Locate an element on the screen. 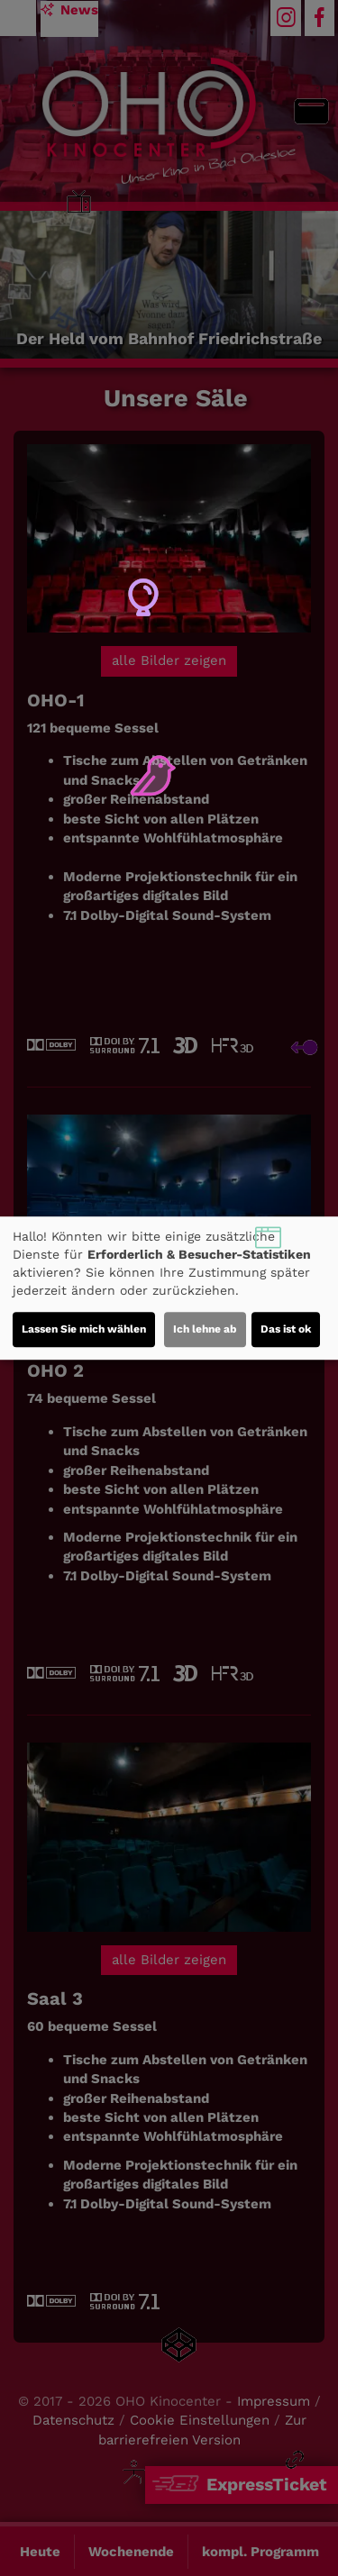 The width and height of the screenshot is (338, 2576). open a new browser window is located at coordinates (268, 1237).